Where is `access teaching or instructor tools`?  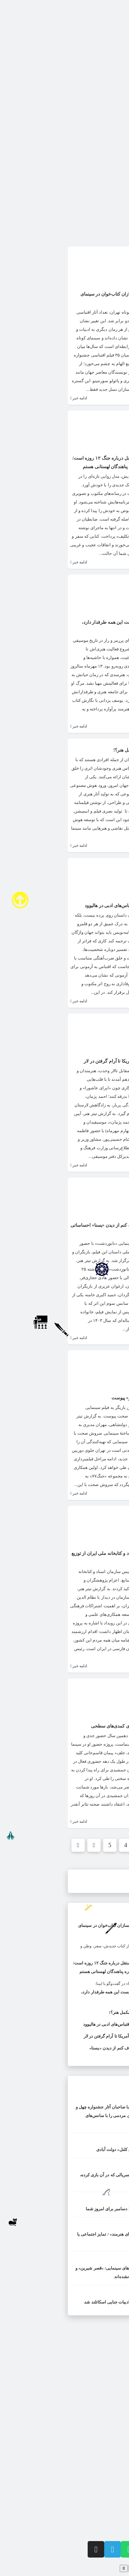 access teaching or instructor tools is located at coordinates (40, 1322).